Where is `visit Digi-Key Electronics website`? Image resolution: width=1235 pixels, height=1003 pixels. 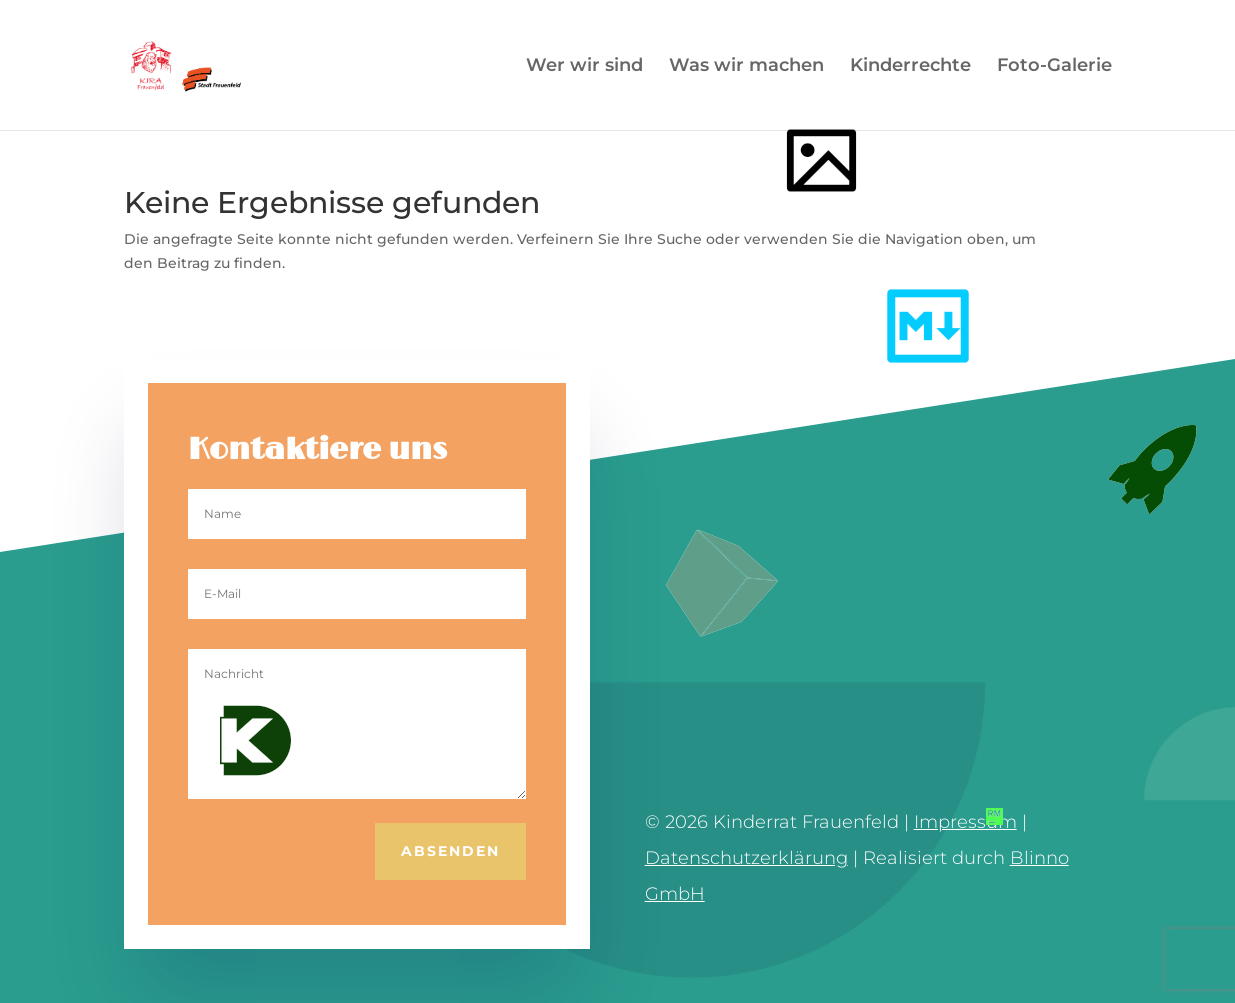 visit Digi-Key Electronics website is located at coordinates (255, 740).